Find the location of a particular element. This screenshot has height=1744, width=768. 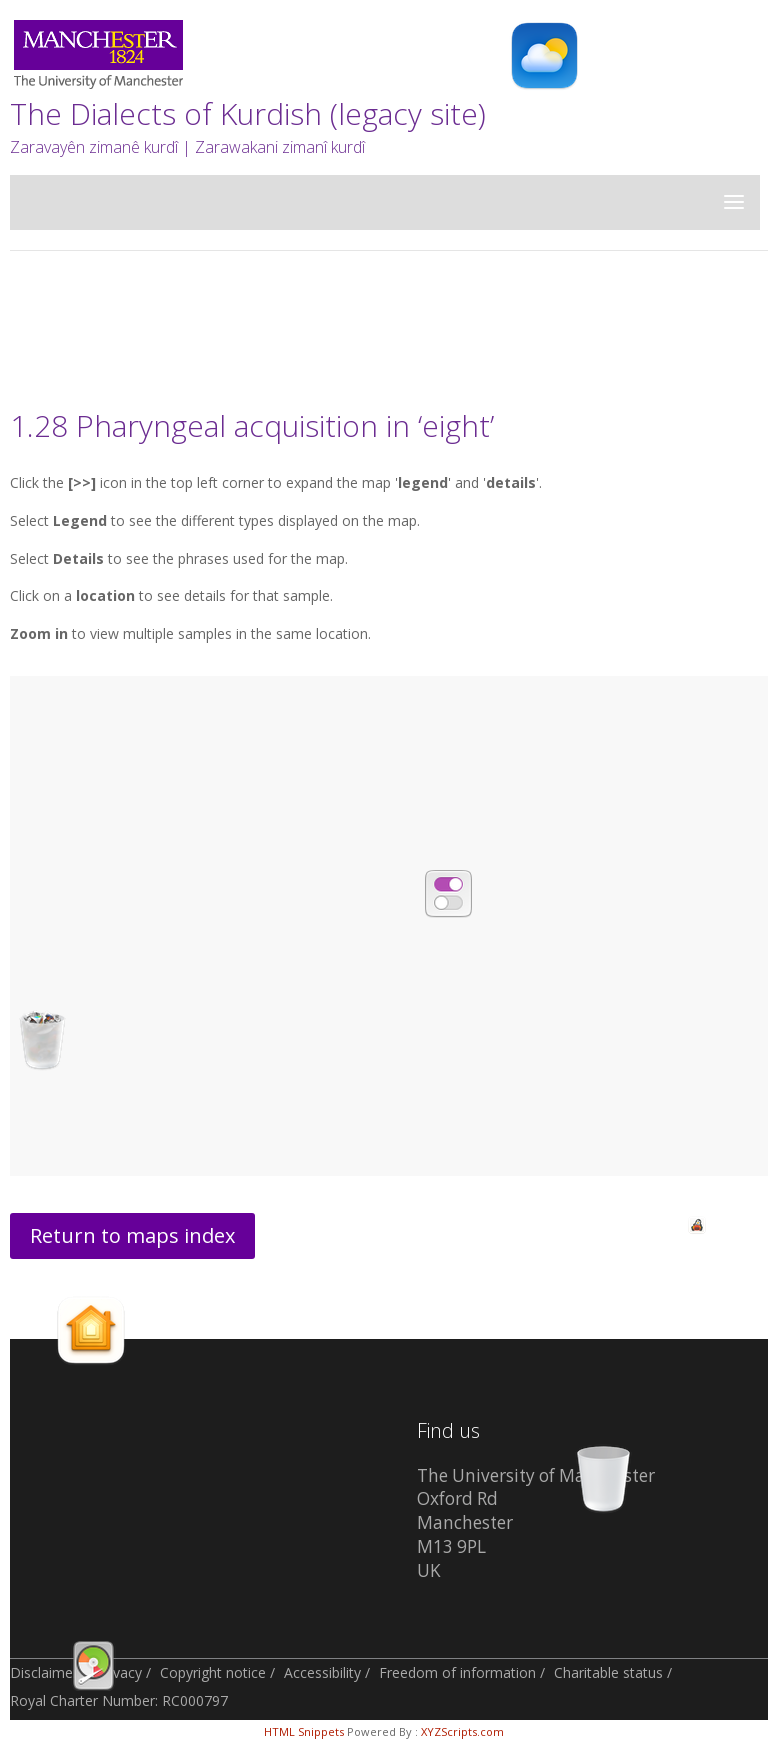

trash bin containing deleted files is located at coordinates (42, 1040).